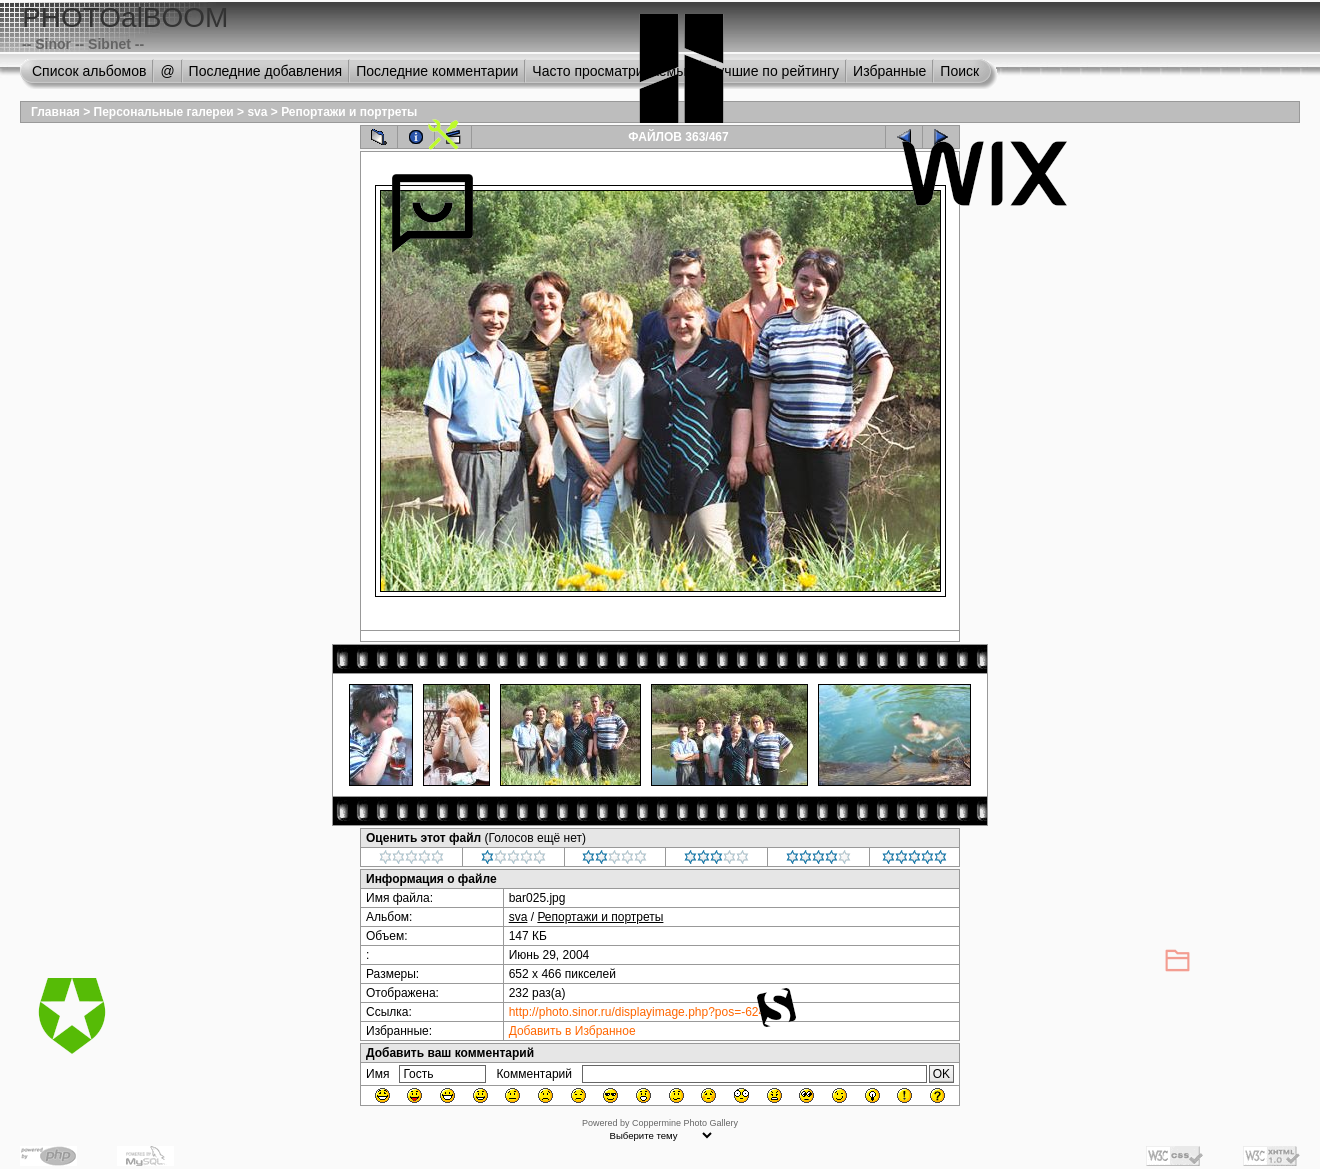  Describe the element at coordinates (432, 210) in the screenshot. I see `start a friendly chat or conversation` at that location.